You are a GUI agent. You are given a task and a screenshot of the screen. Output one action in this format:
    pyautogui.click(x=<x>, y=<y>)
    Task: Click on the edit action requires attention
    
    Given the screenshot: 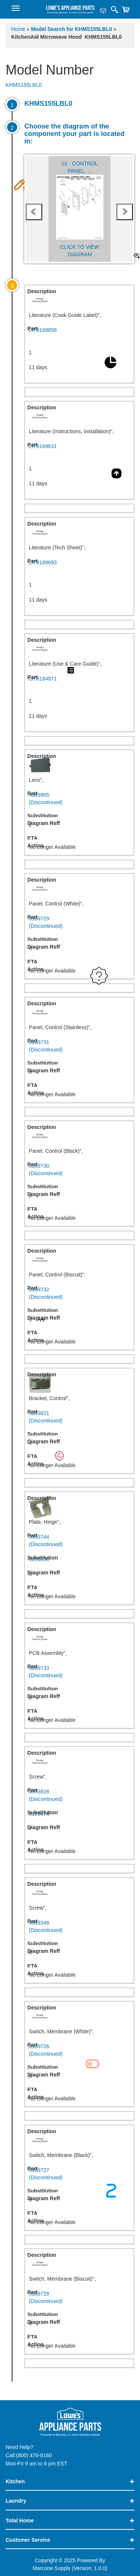 What is the action you would take?
    pyautogui.click(x=19, y=184)
    